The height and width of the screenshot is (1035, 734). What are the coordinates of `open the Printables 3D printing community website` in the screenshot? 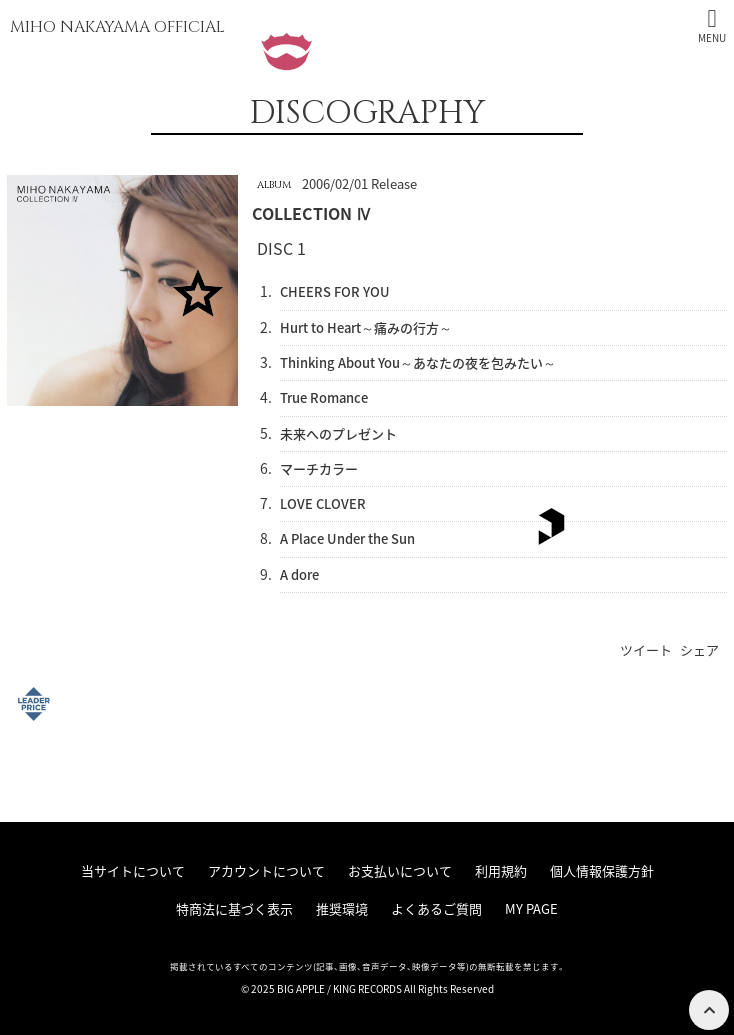 It's located at (551, 526).